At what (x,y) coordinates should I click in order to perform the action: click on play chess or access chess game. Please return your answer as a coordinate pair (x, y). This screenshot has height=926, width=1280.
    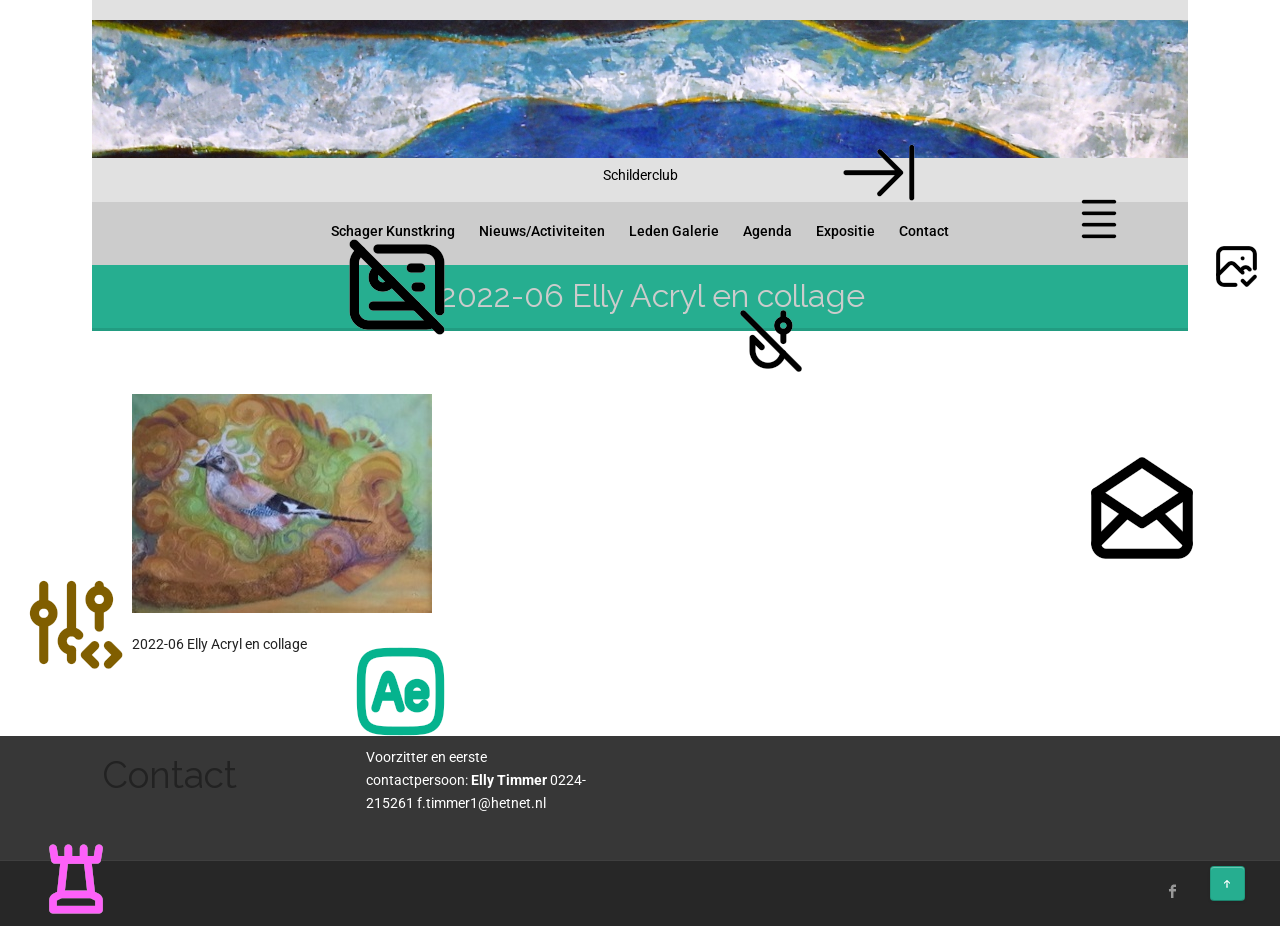
    Looking at the image, I should click on (76, 879).